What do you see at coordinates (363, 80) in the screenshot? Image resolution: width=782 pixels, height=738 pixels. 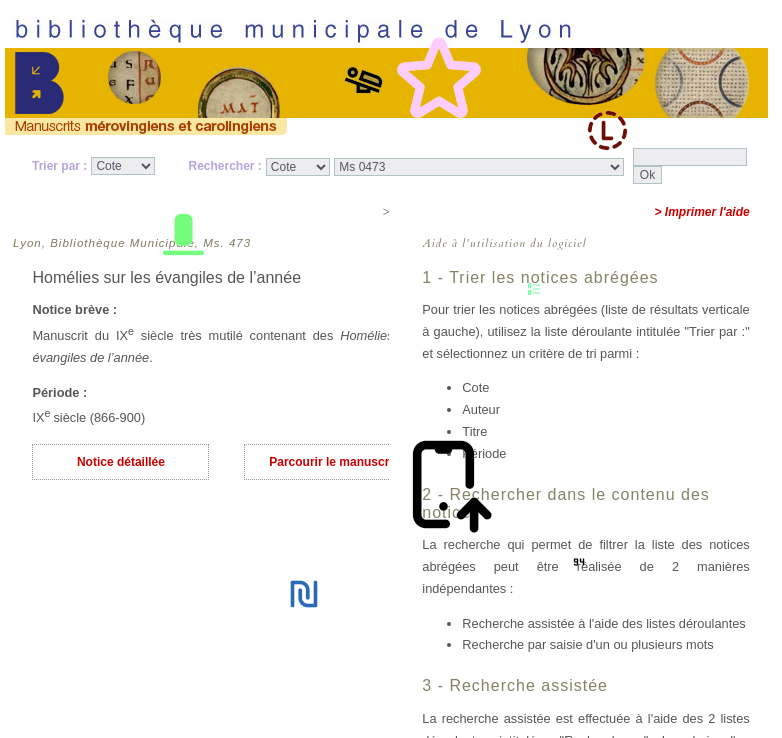 I see `indicates lie-flat seat availability on flight` at bounding box center [363, 80].